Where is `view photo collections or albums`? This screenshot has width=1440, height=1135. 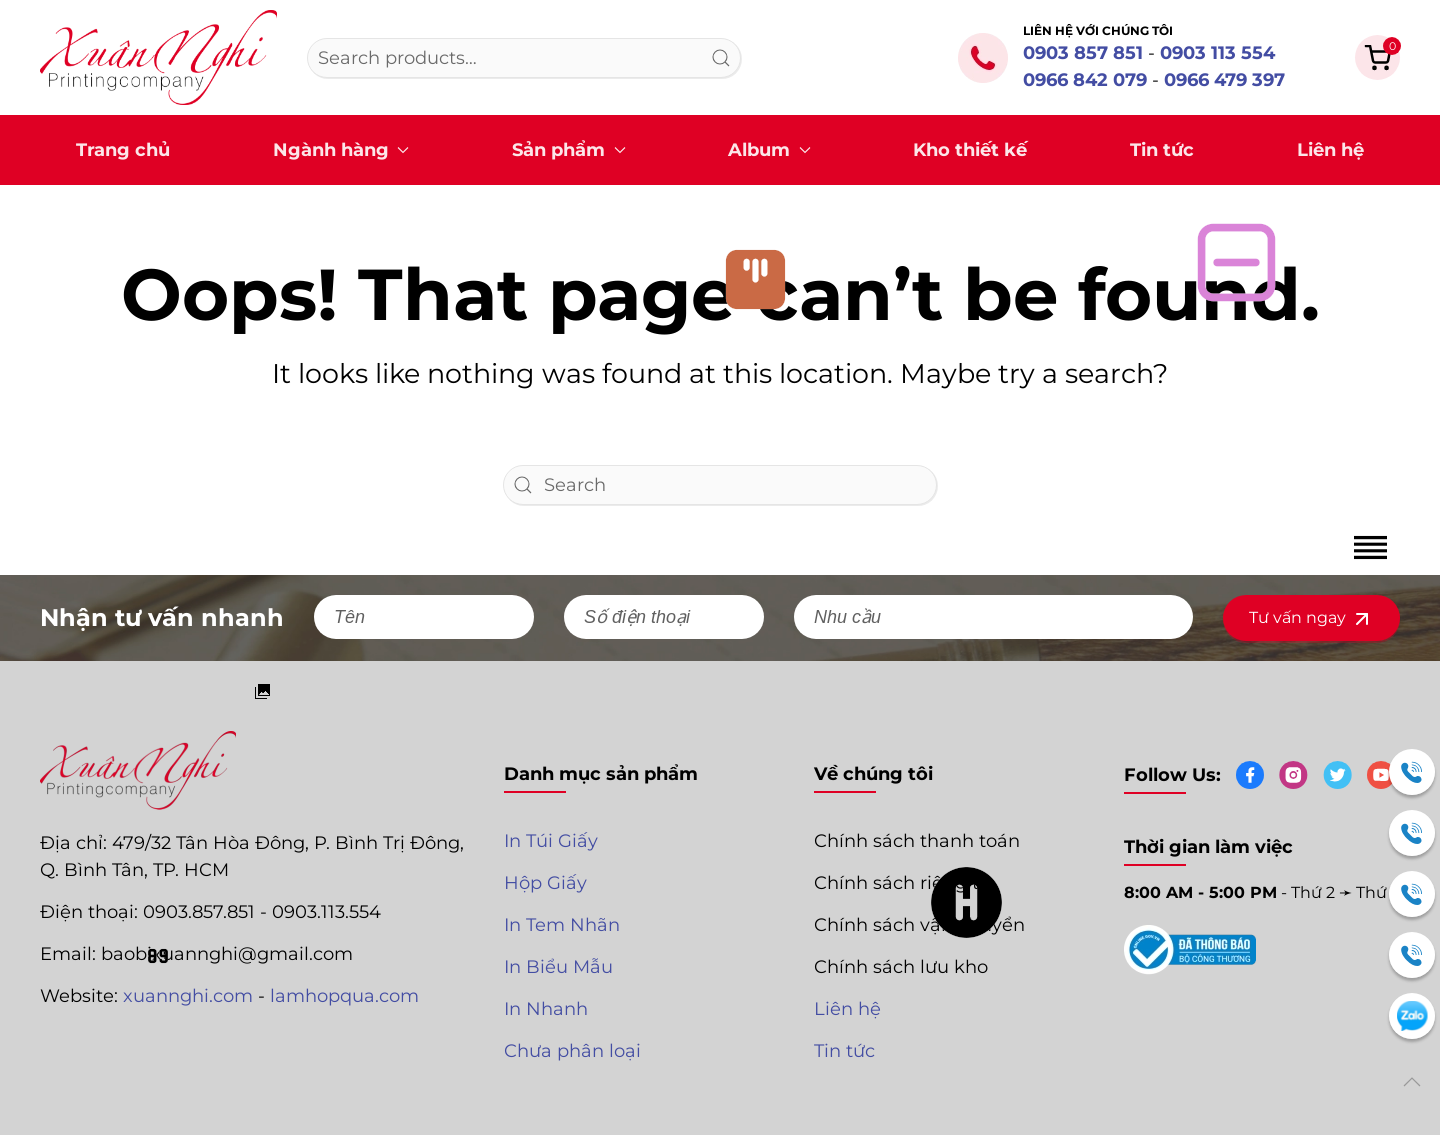 view photo collections or albums is located at coordinates (262, 691).